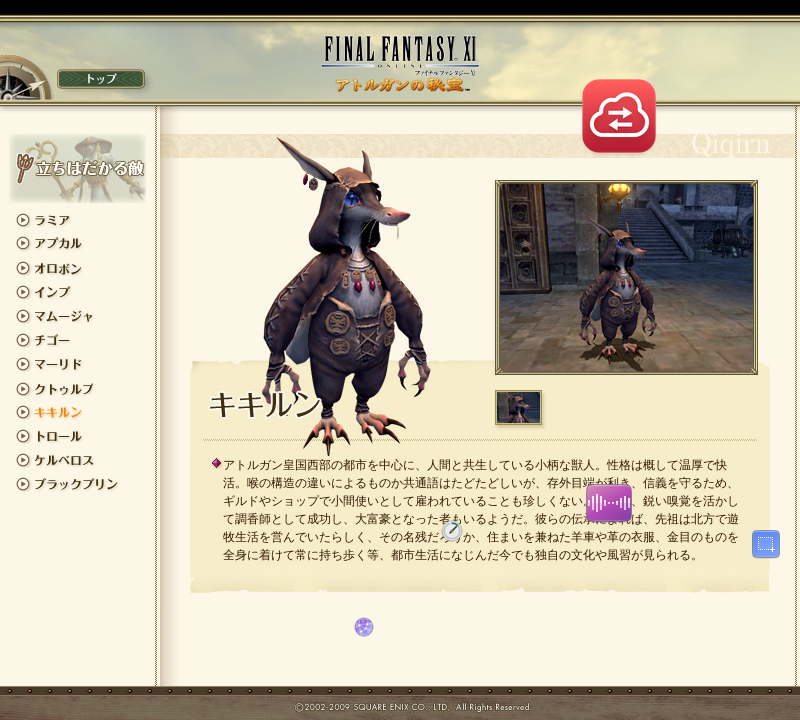 This screenshot has width=800, height=720. What do you see at coordinates (619, 116) in the screenshot?
I see `open opensnitch firewall application` at bounding box center [619, 116].